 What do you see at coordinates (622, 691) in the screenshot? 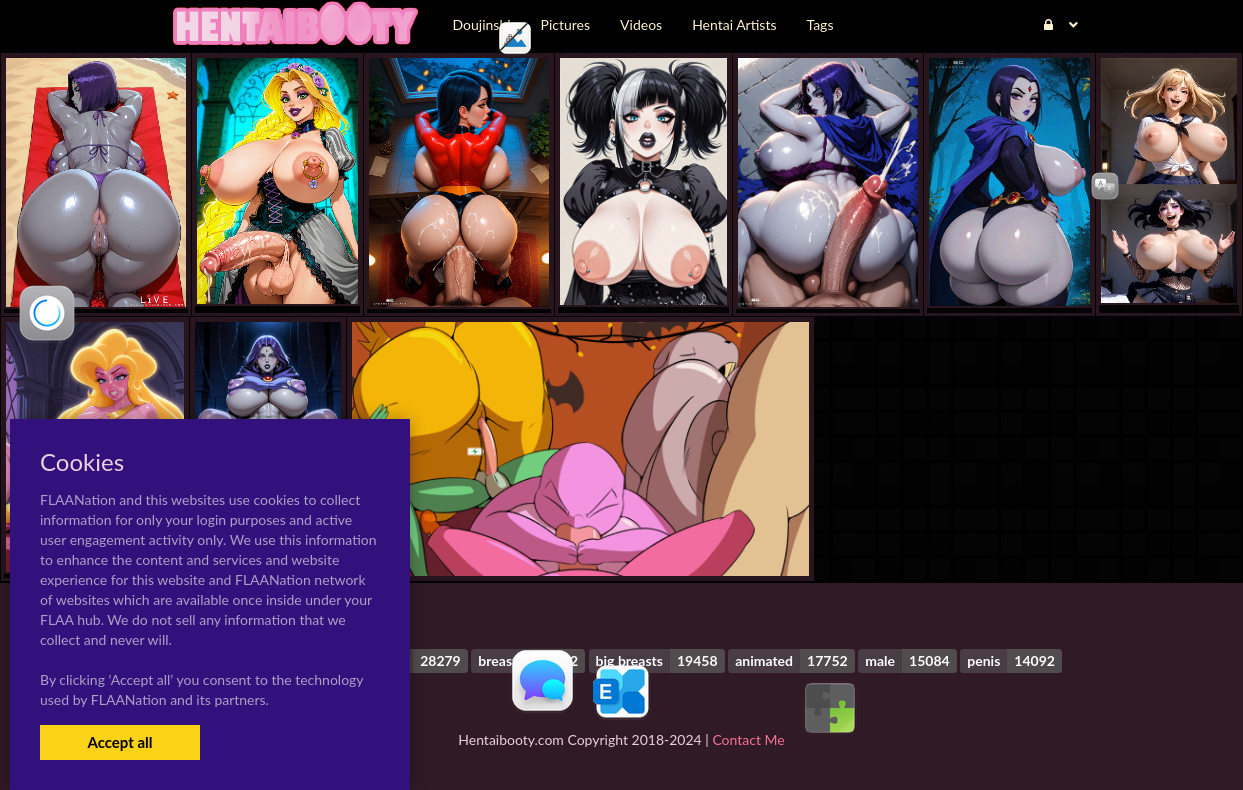
I see `open microsoft exchange email app` at bounding box center [622, 691].